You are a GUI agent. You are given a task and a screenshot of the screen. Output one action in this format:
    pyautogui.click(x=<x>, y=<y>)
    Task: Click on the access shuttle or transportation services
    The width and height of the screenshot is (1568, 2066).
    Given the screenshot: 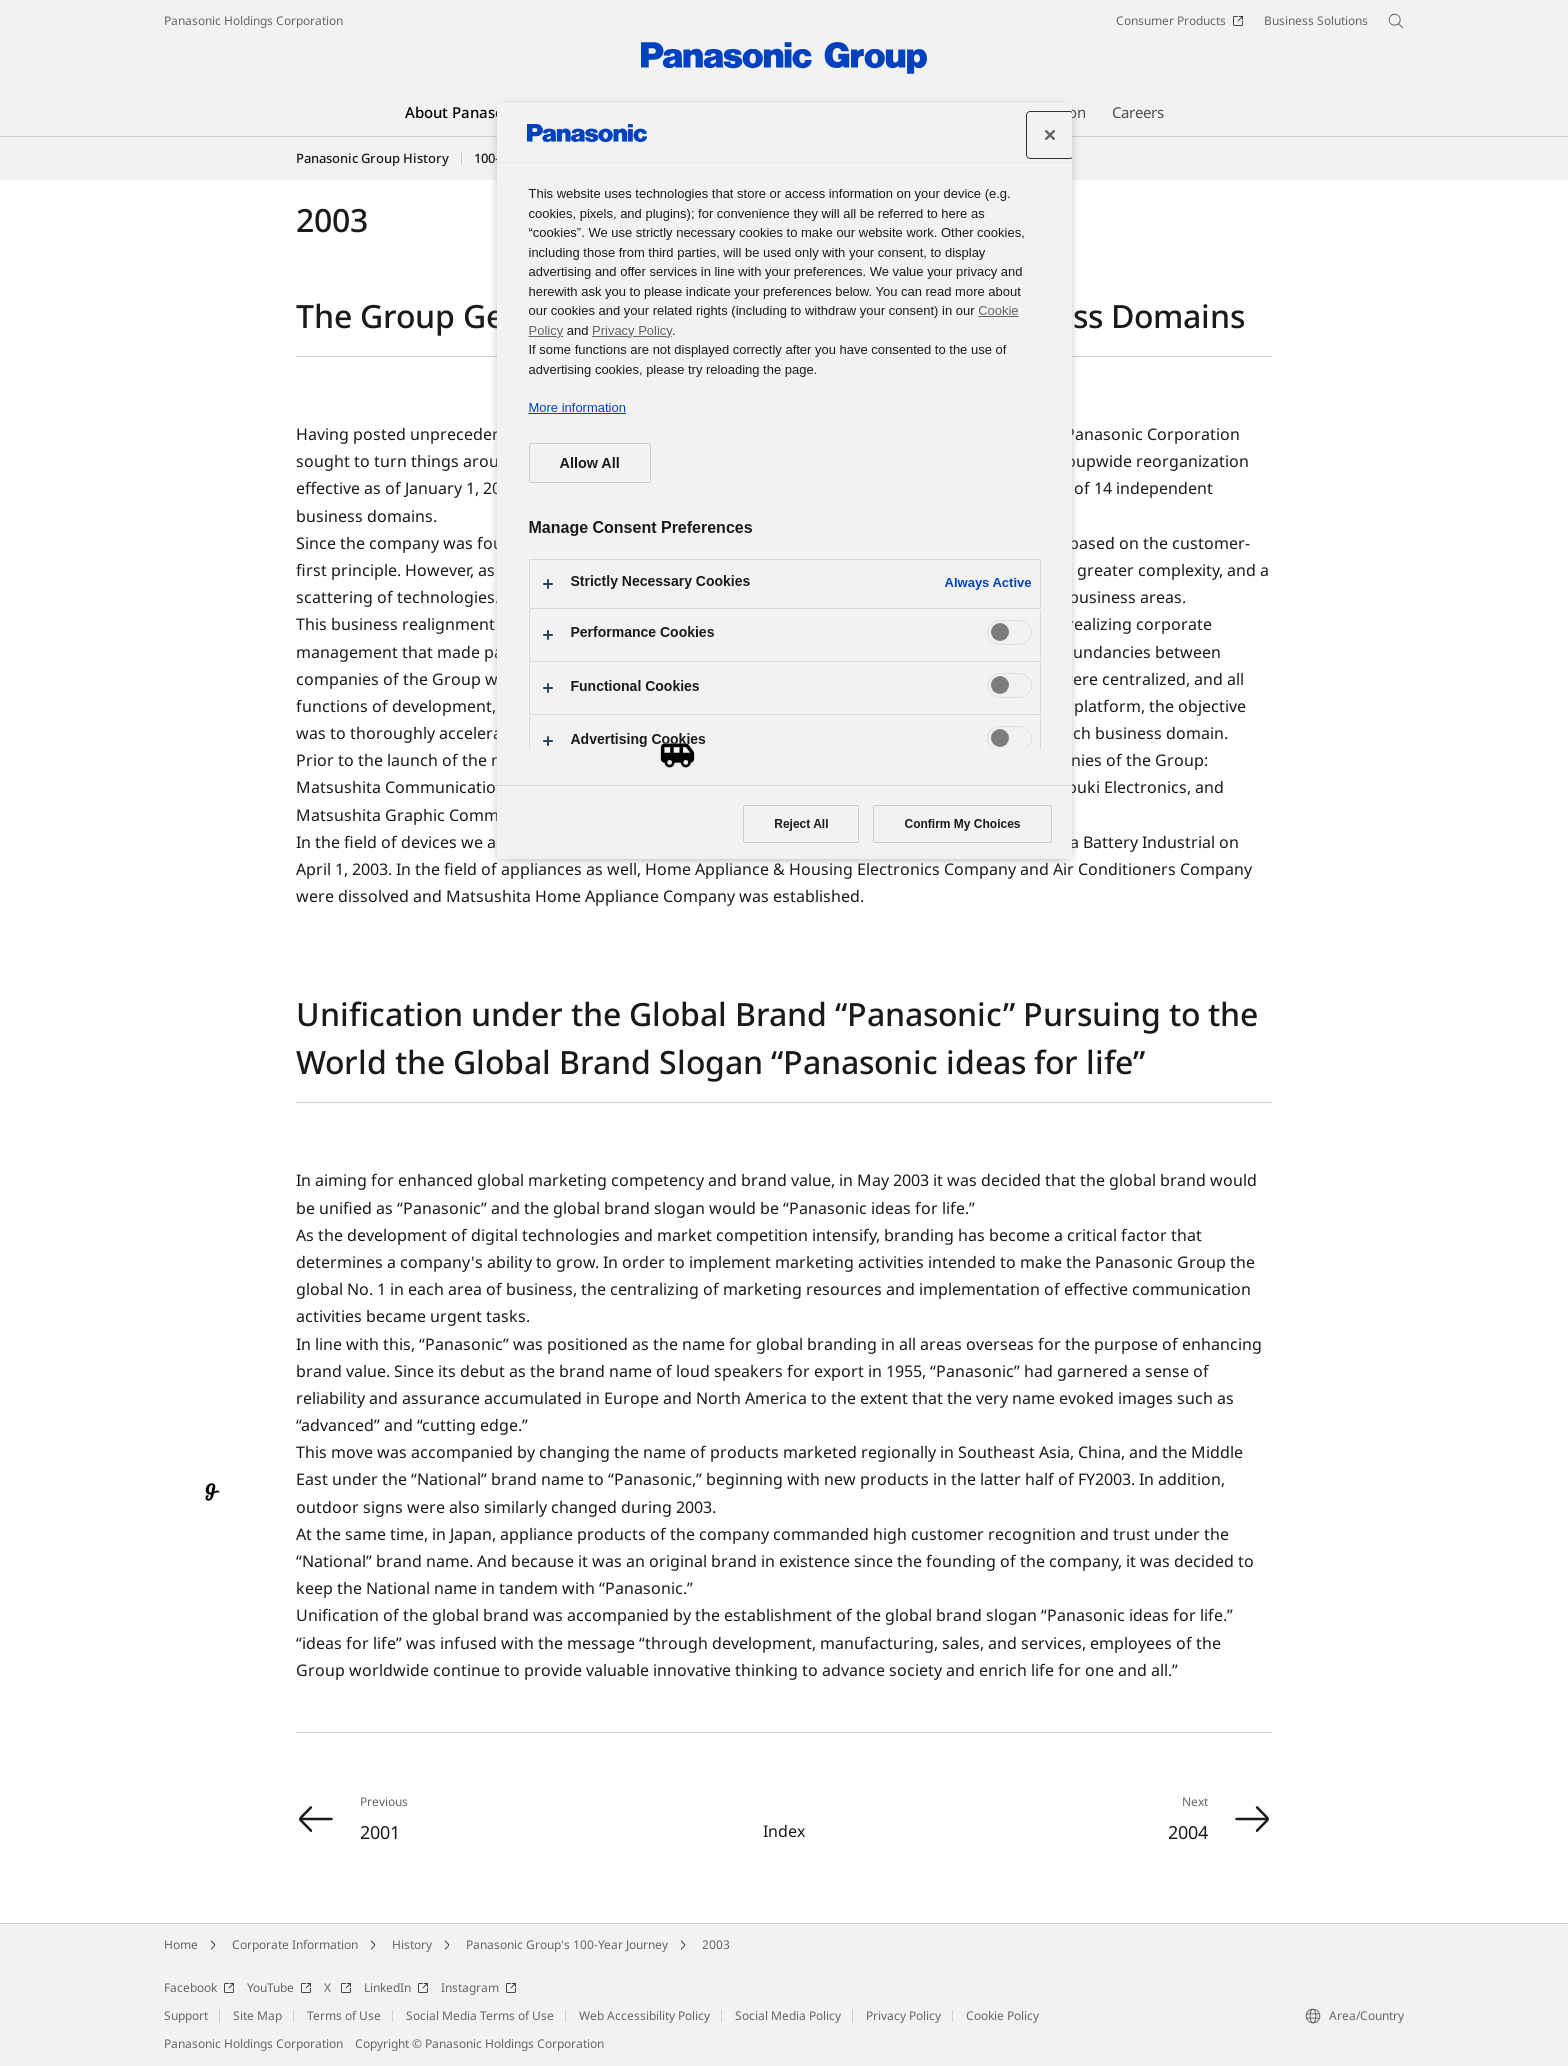 What is the action you would take?
    pyautogui.click(x=677, y=754)
    